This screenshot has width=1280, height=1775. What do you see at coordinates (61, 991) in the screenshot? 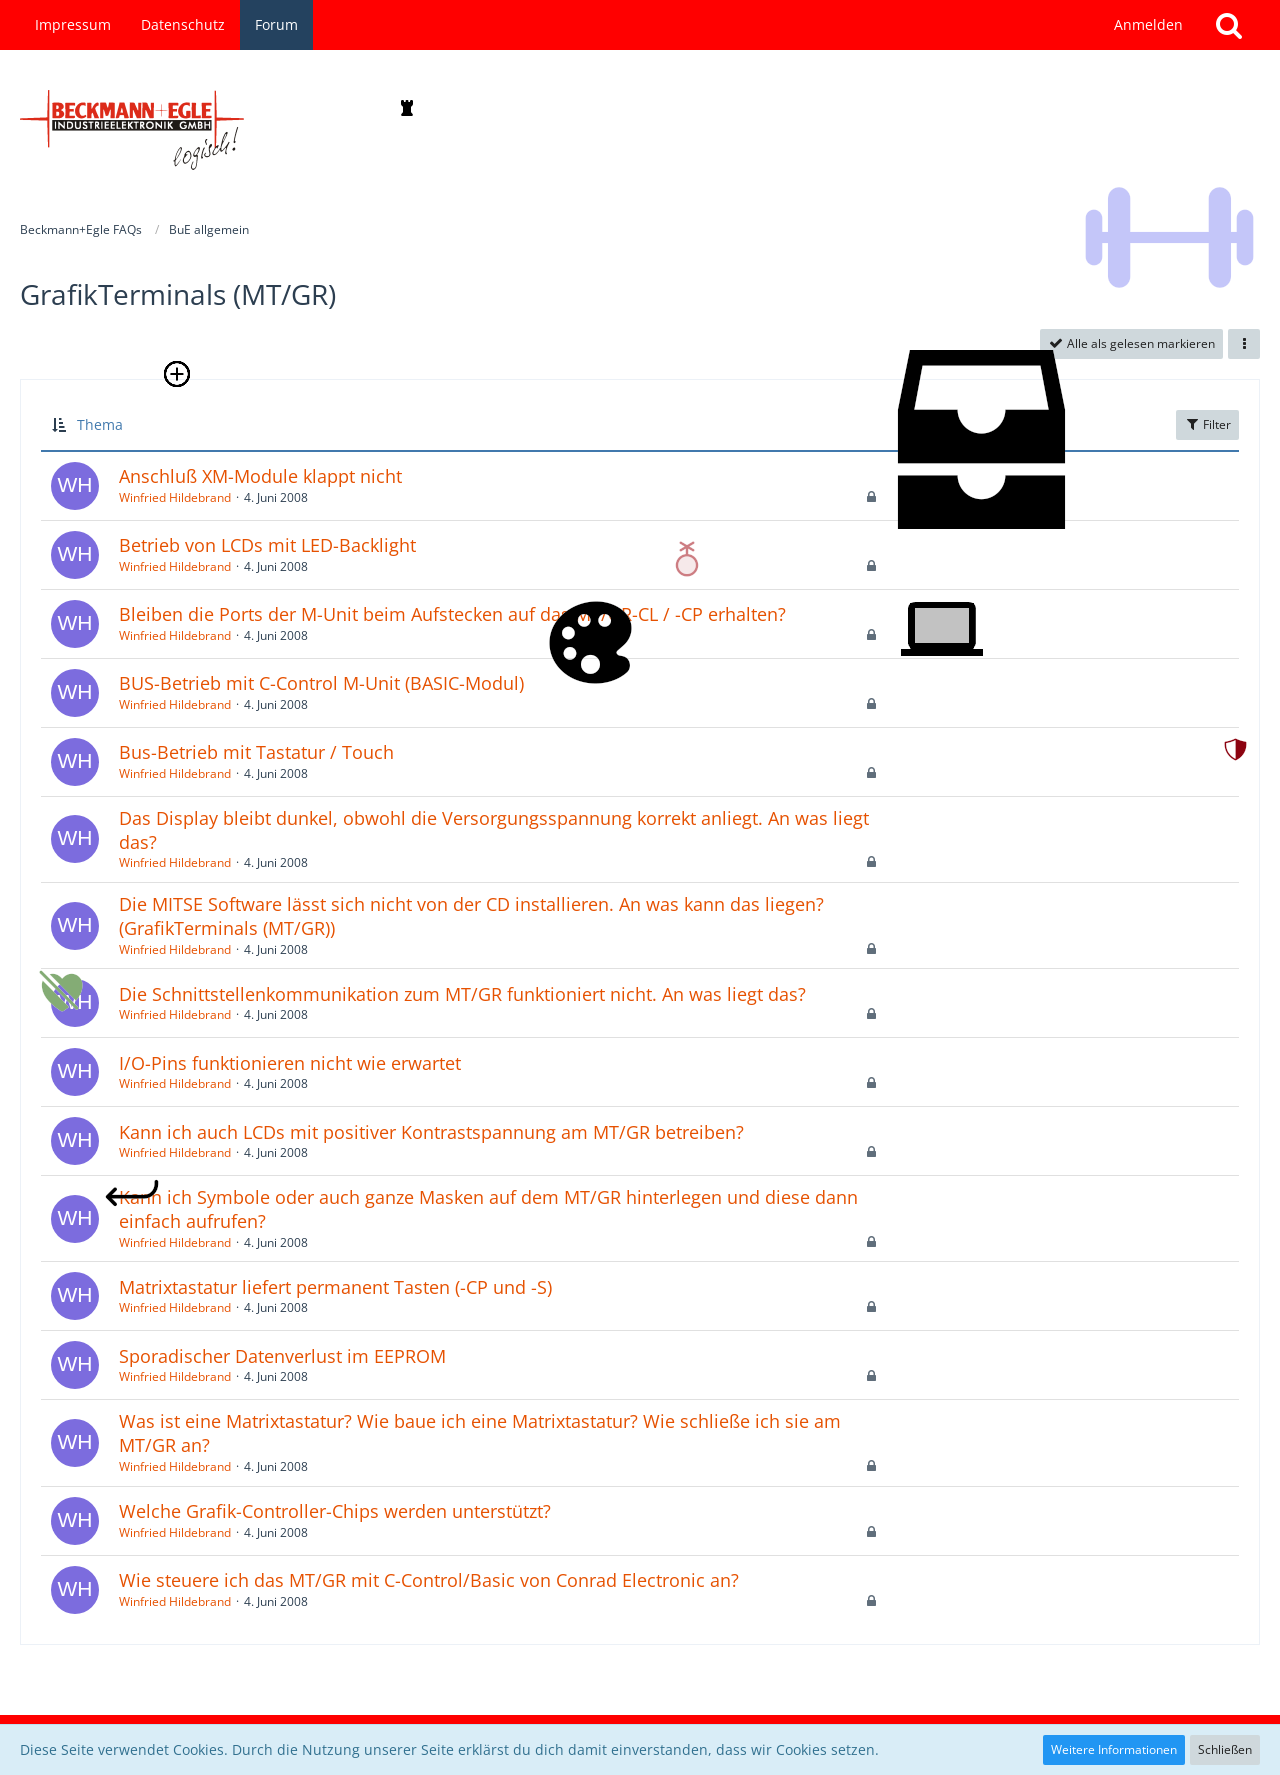
I see `remove from favorites` at bounding box center [61, 991].